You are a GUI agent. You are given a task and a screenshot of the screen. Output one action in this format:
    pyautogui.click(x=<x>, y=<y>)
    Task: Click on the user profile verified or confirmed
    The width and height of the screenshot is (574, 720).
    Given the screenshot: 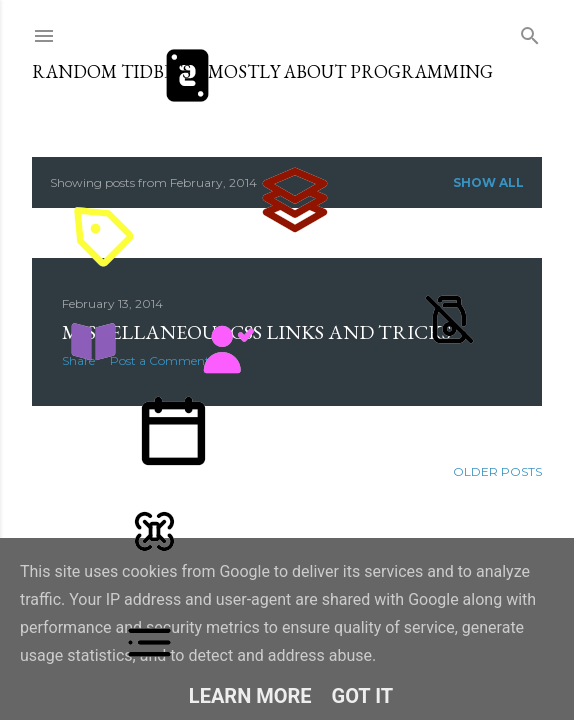 What is the action you would take?
    pyautogui.click(x=227, y=349)
    